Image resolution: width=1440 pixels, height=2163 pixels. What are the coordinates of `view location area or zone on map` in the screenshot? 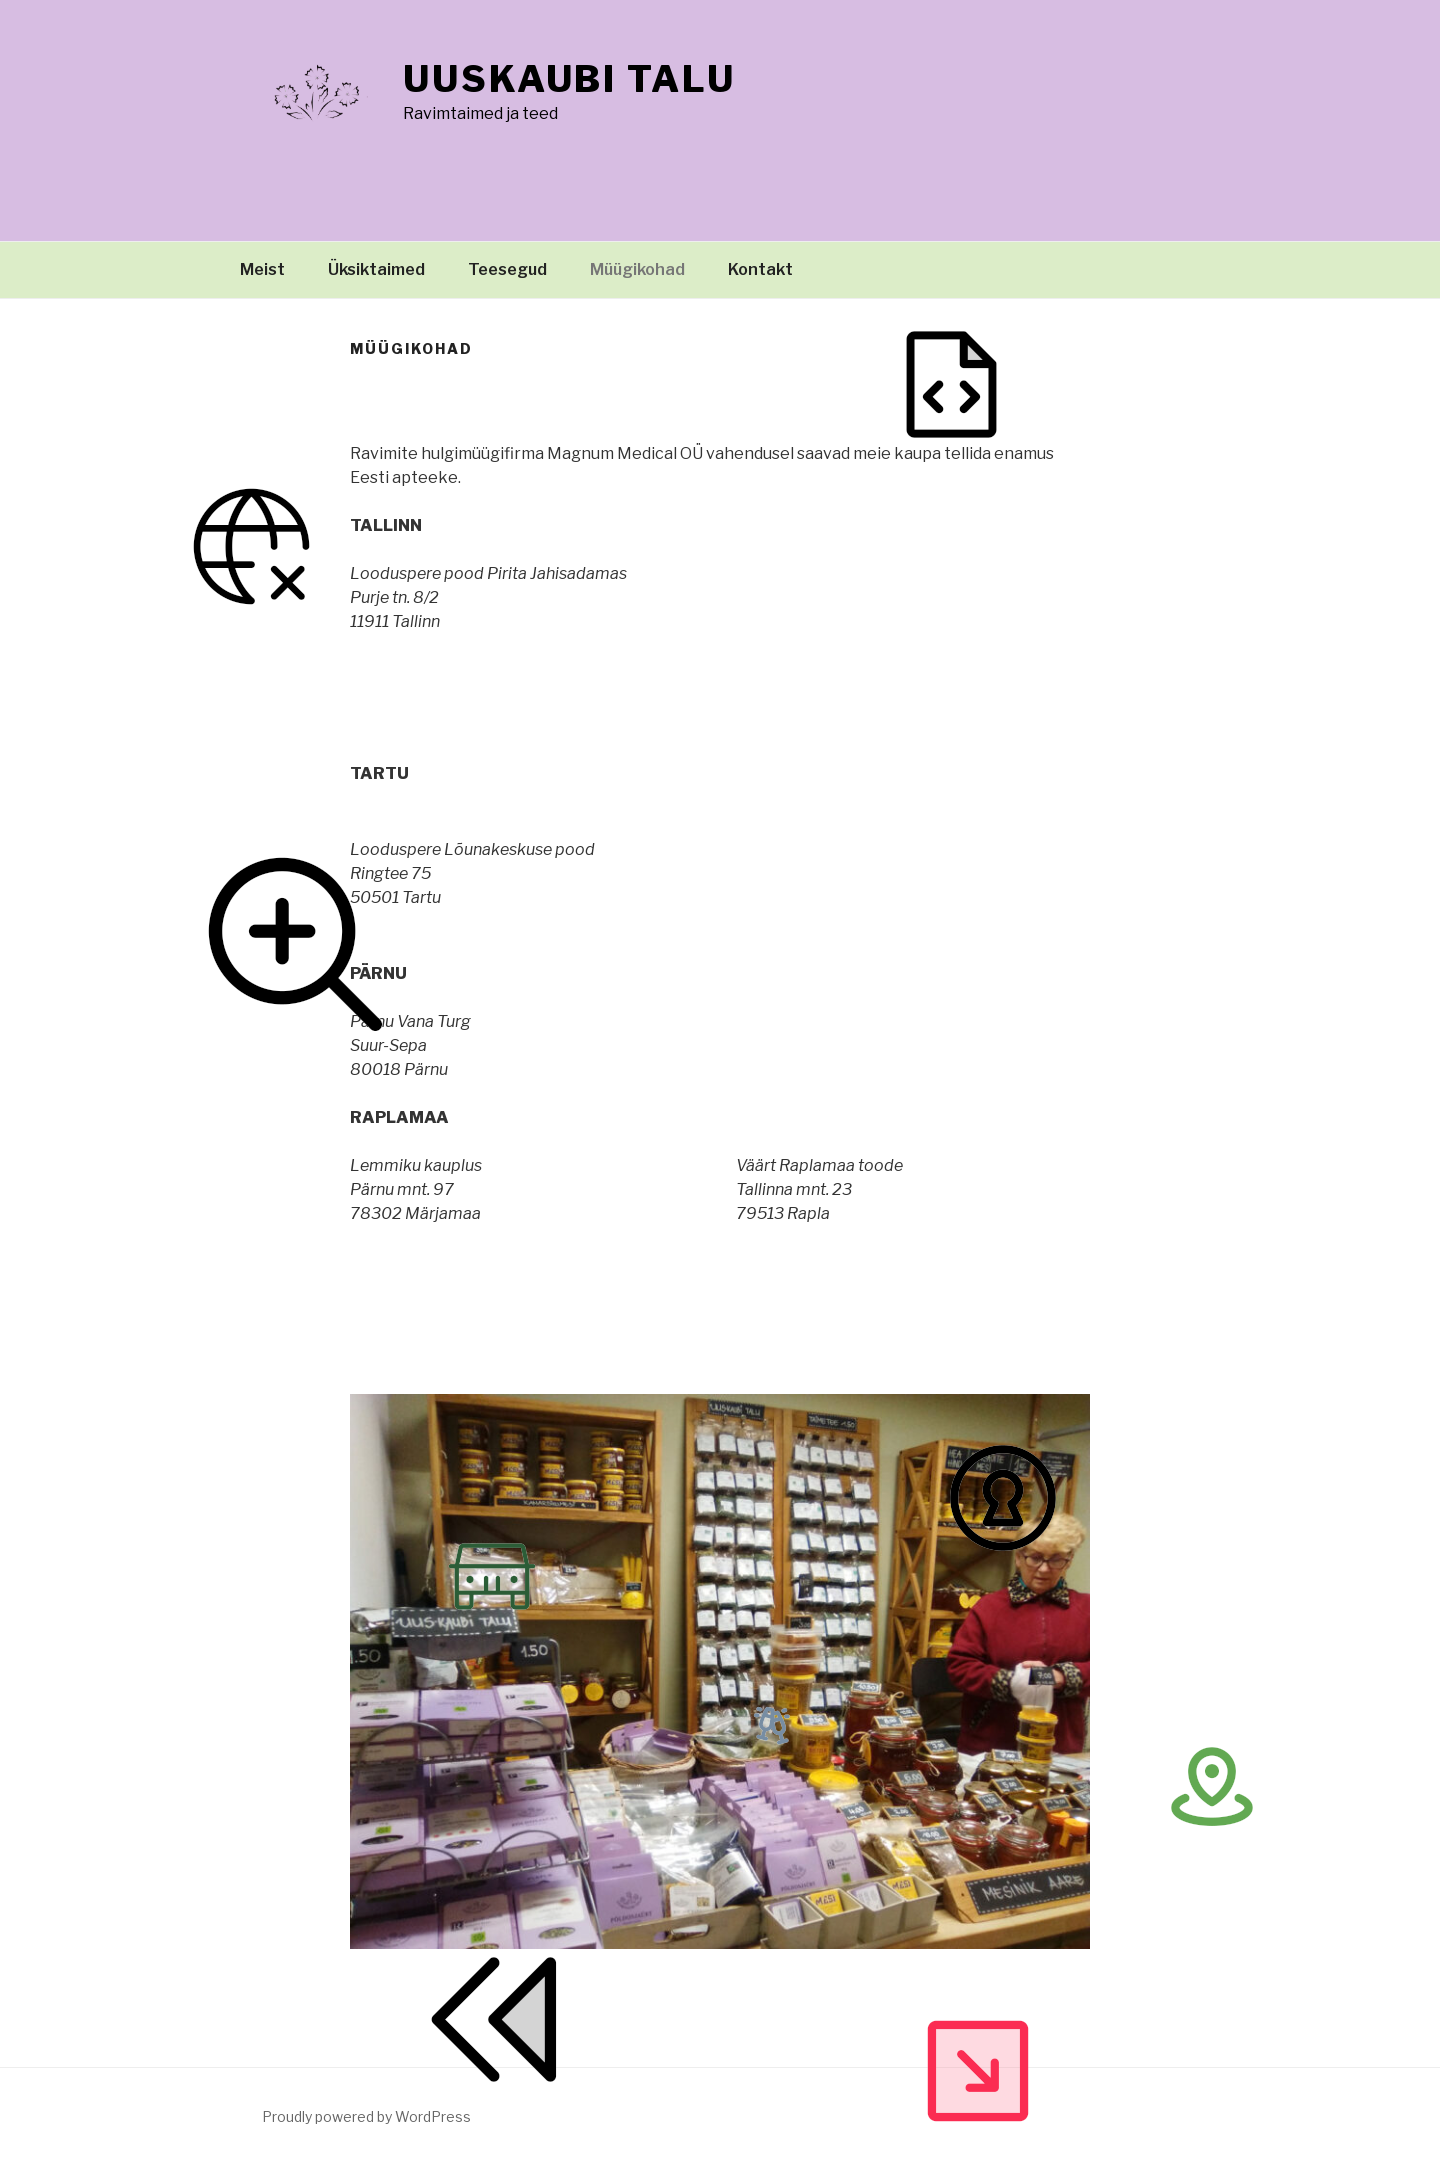 It's located at (1212, 1788).